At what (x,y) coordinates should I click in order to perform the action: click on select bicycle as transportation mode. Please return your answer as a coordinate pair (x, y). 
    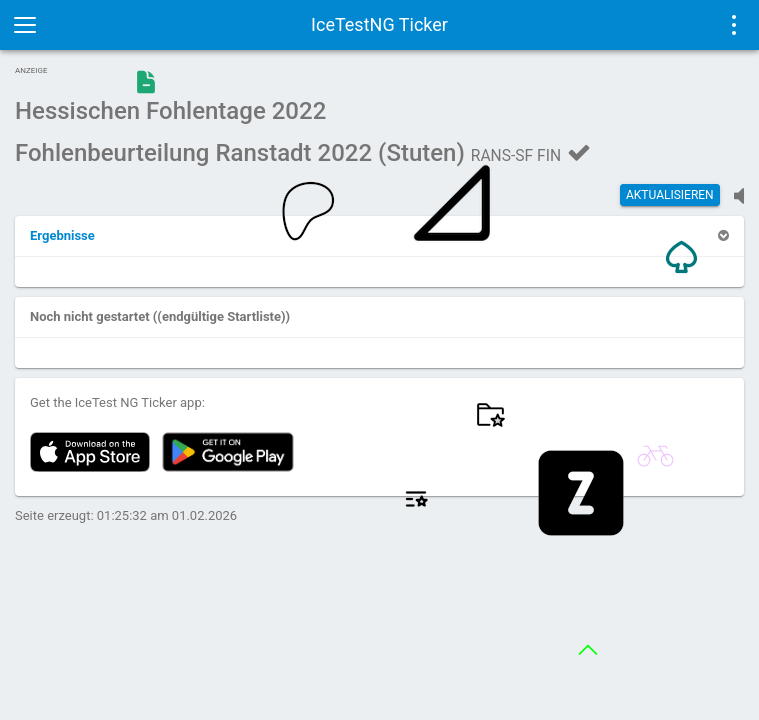
    Looking at the image, I should click on (655, 455).